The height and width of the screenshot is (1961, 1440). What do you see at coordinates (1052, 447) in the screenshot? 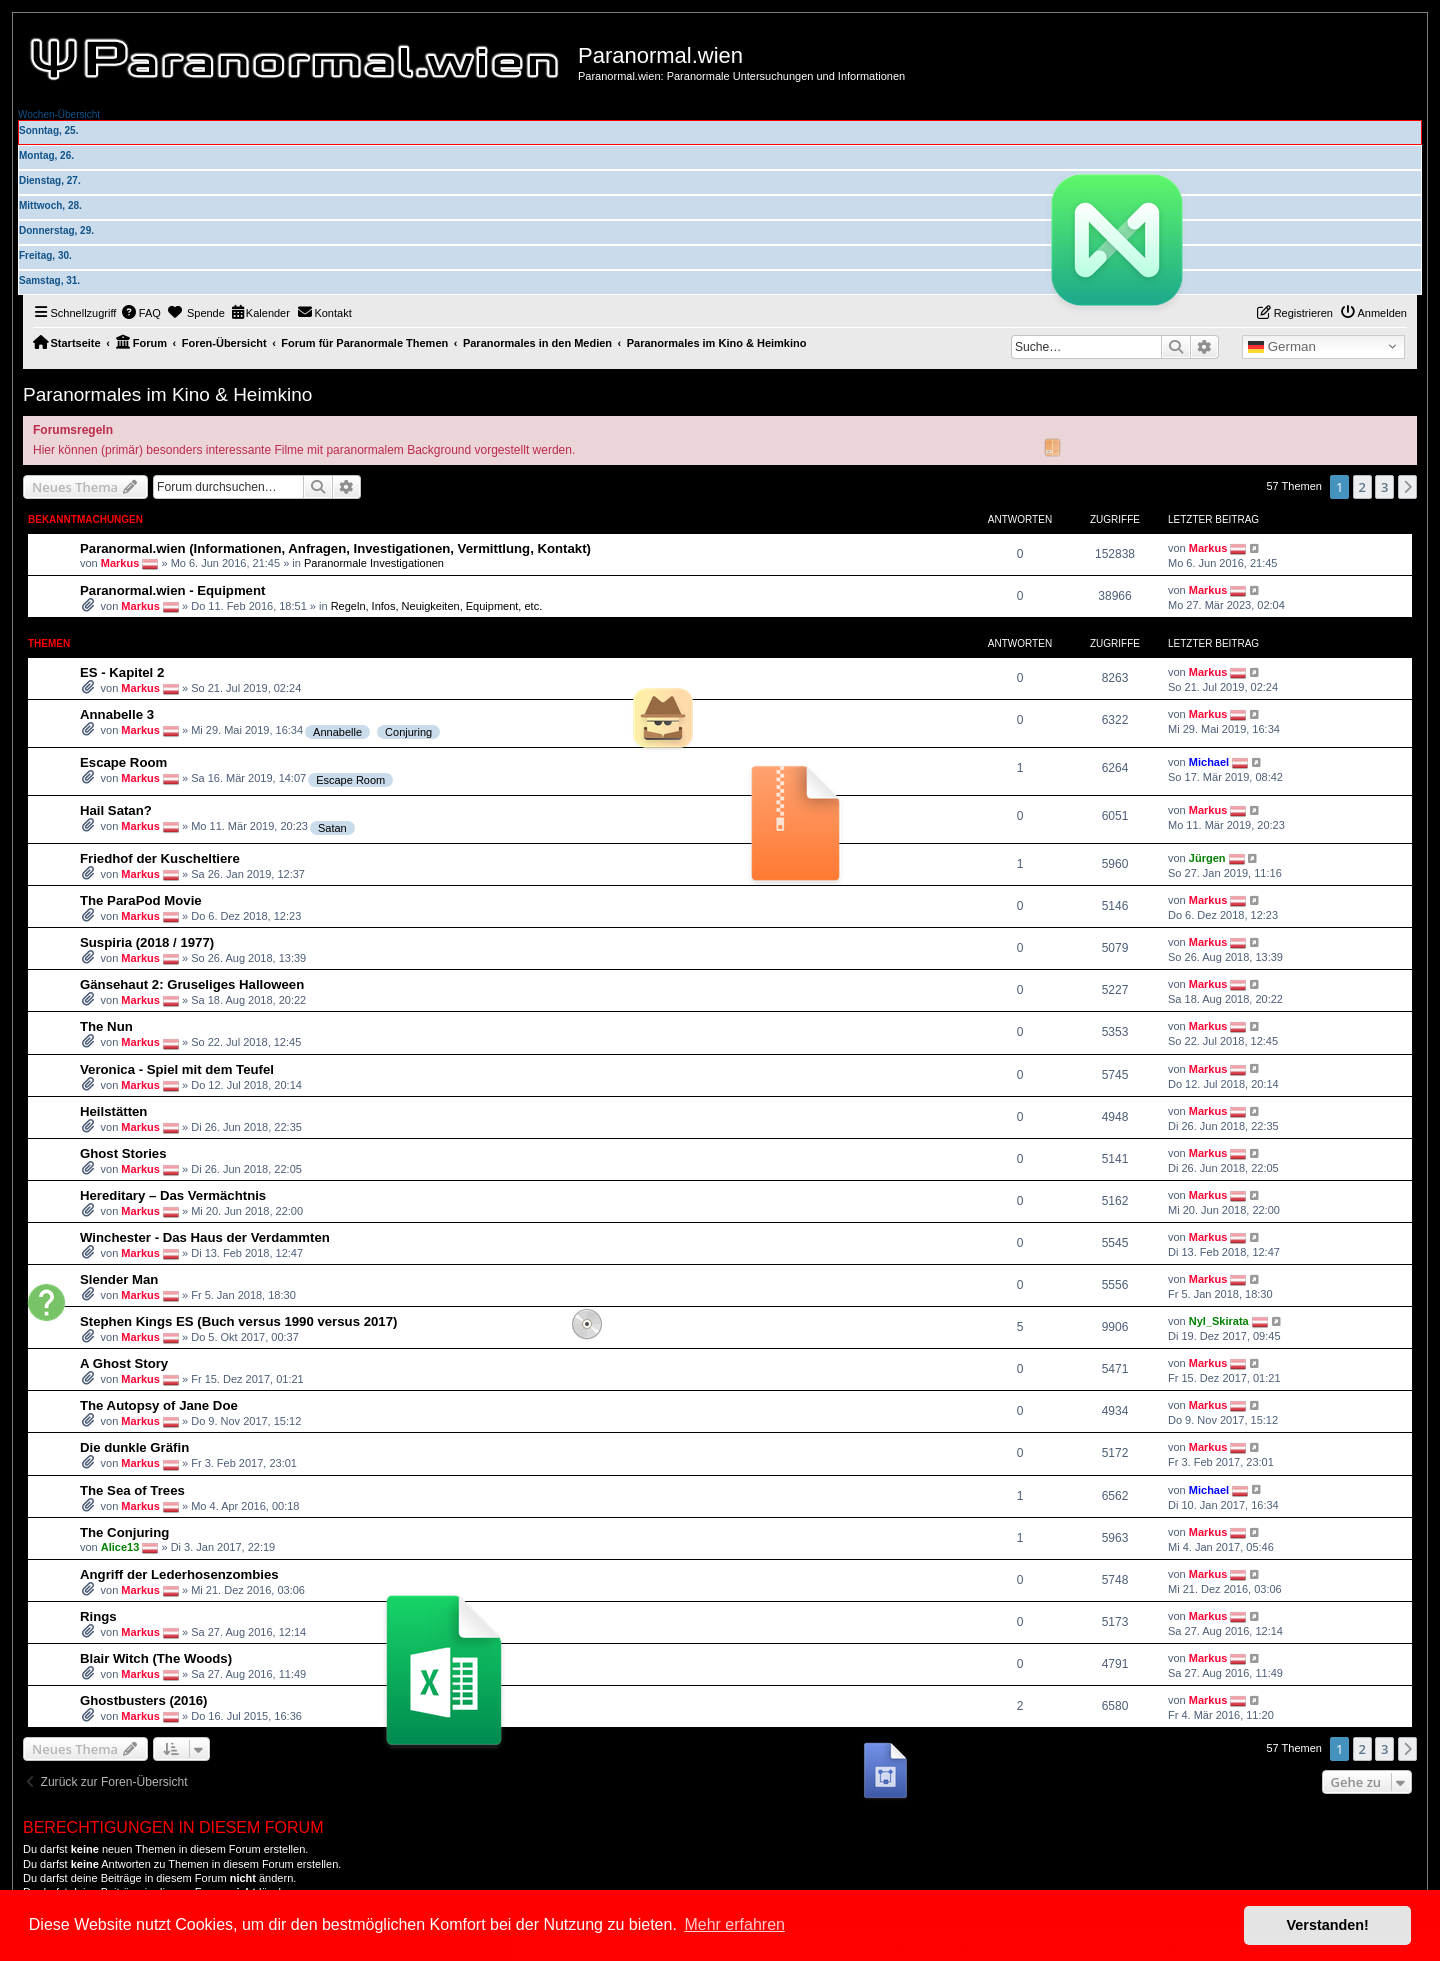
I see `compressed archive file type indicator` at bounding box center [1052, 447].